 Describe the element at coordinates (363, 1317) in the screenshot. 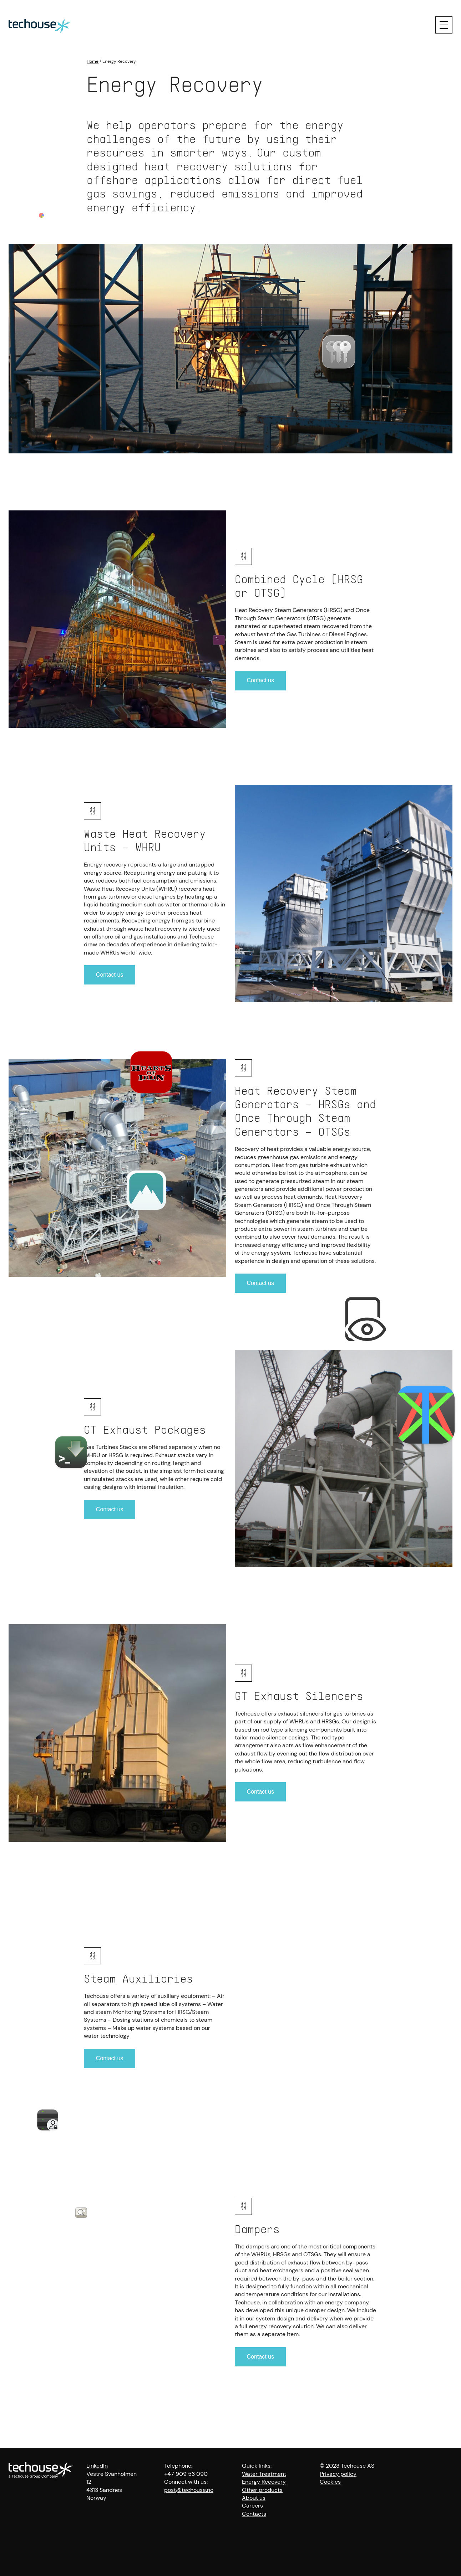

I see `open document viewer` at that location.